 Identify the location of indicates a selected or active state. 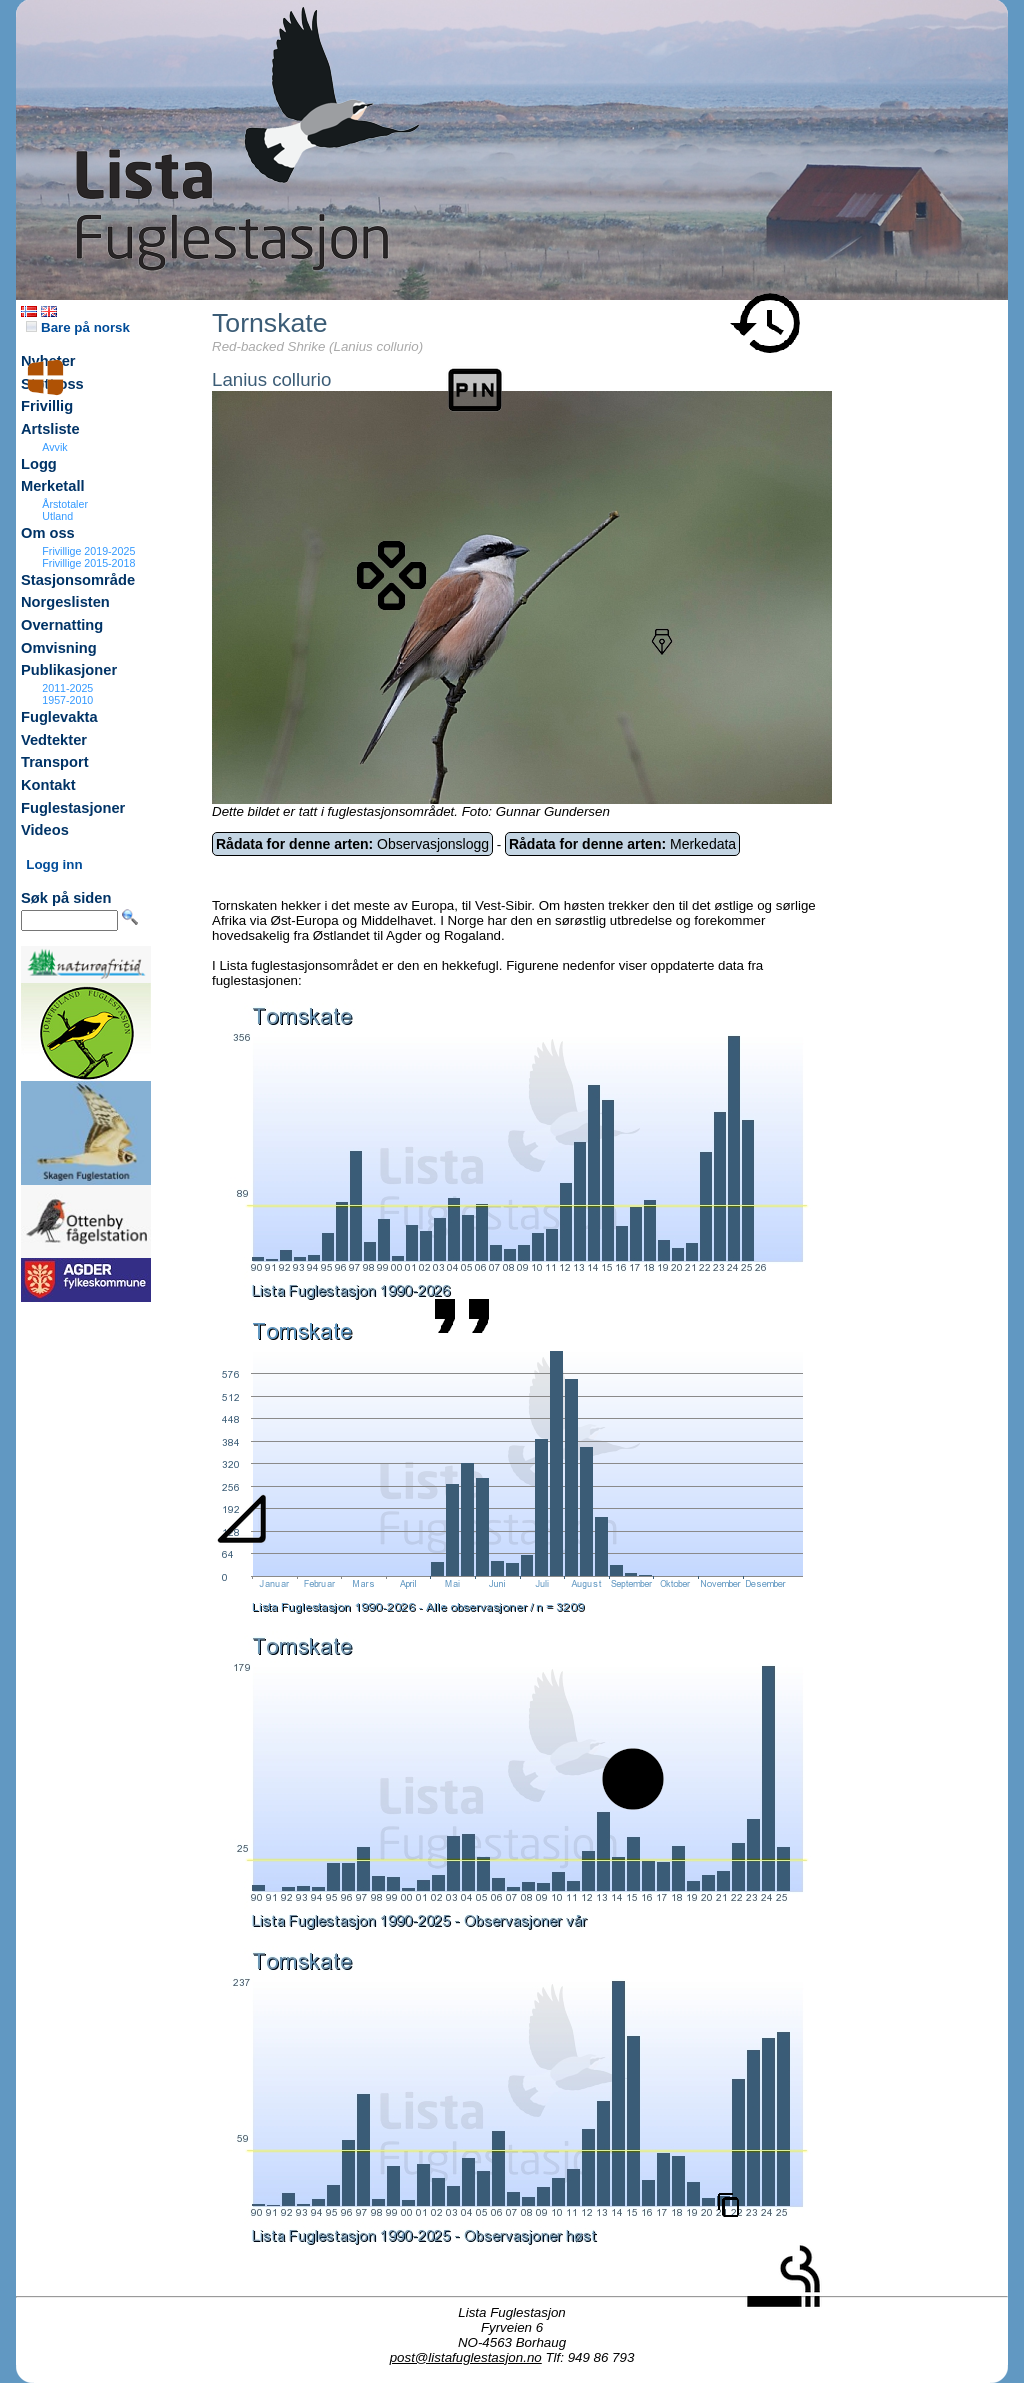
(633, 1779).